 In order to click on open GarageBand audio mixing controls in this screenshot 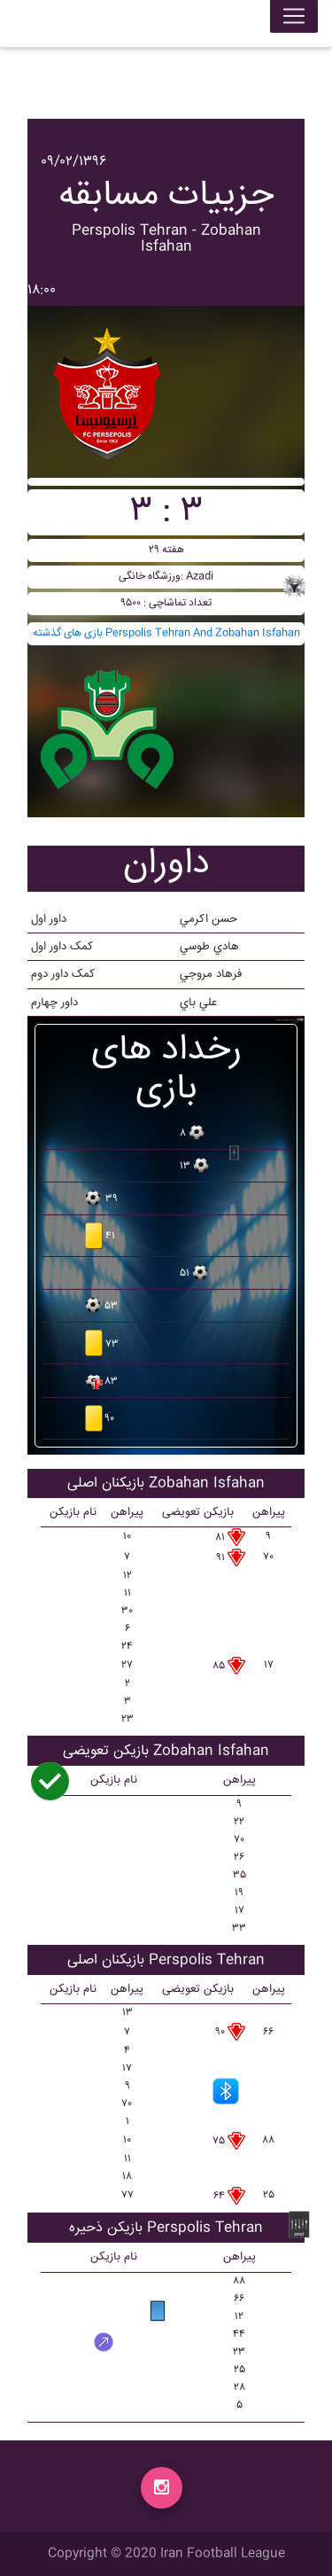, I will do `click(299, 2225)`.